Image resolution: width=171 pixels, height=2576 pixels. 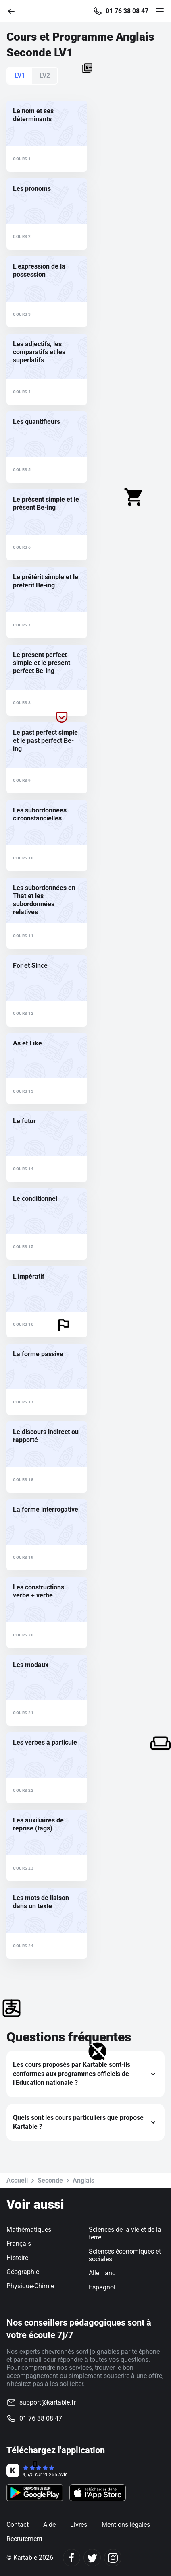 I want to click on set mobile device as primary, so click(x=35, y=2464).